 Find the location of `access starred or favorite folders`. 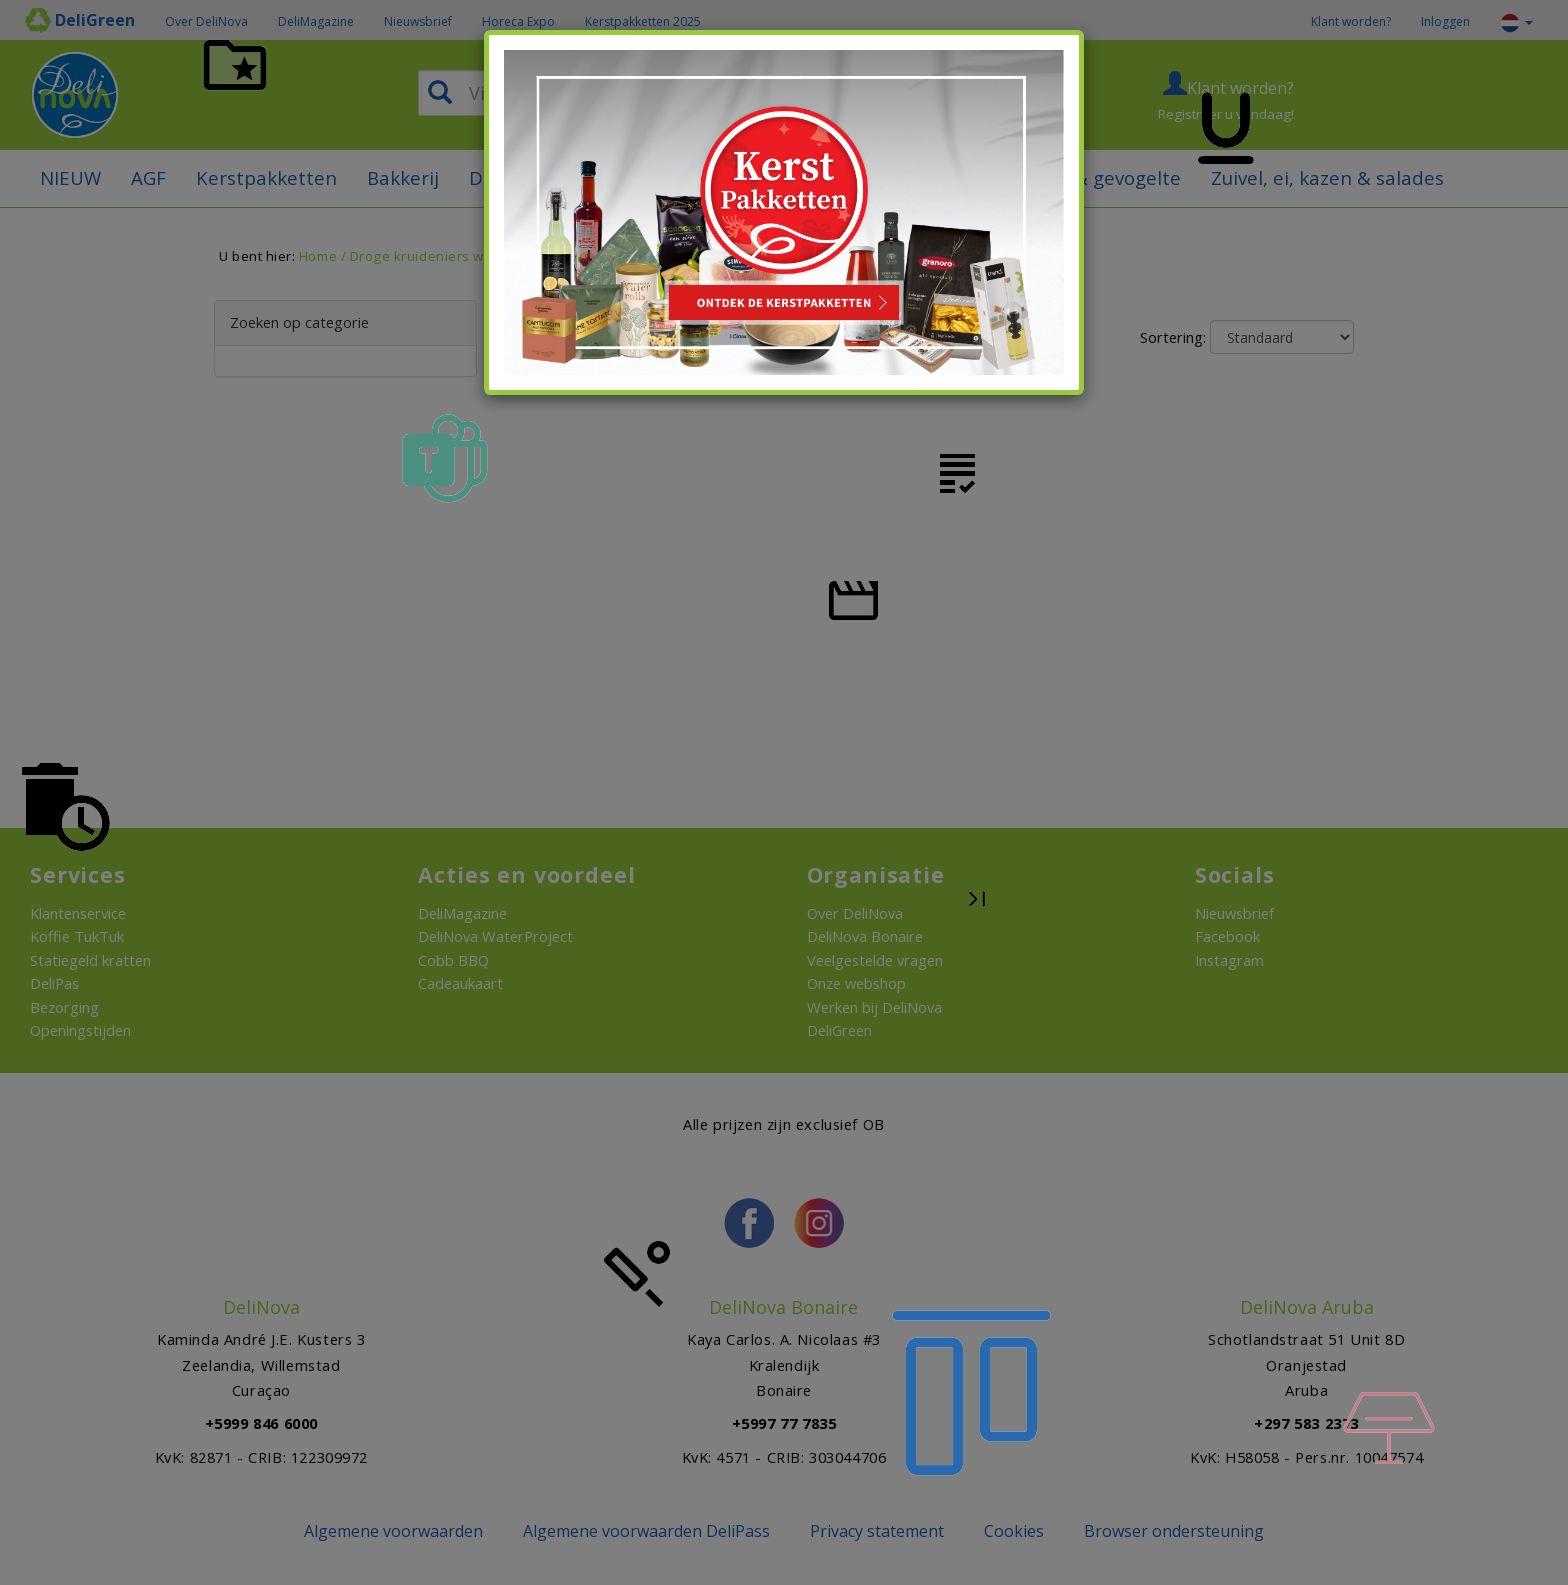

access starred or favorite folders is located at coordinates (235, 65).